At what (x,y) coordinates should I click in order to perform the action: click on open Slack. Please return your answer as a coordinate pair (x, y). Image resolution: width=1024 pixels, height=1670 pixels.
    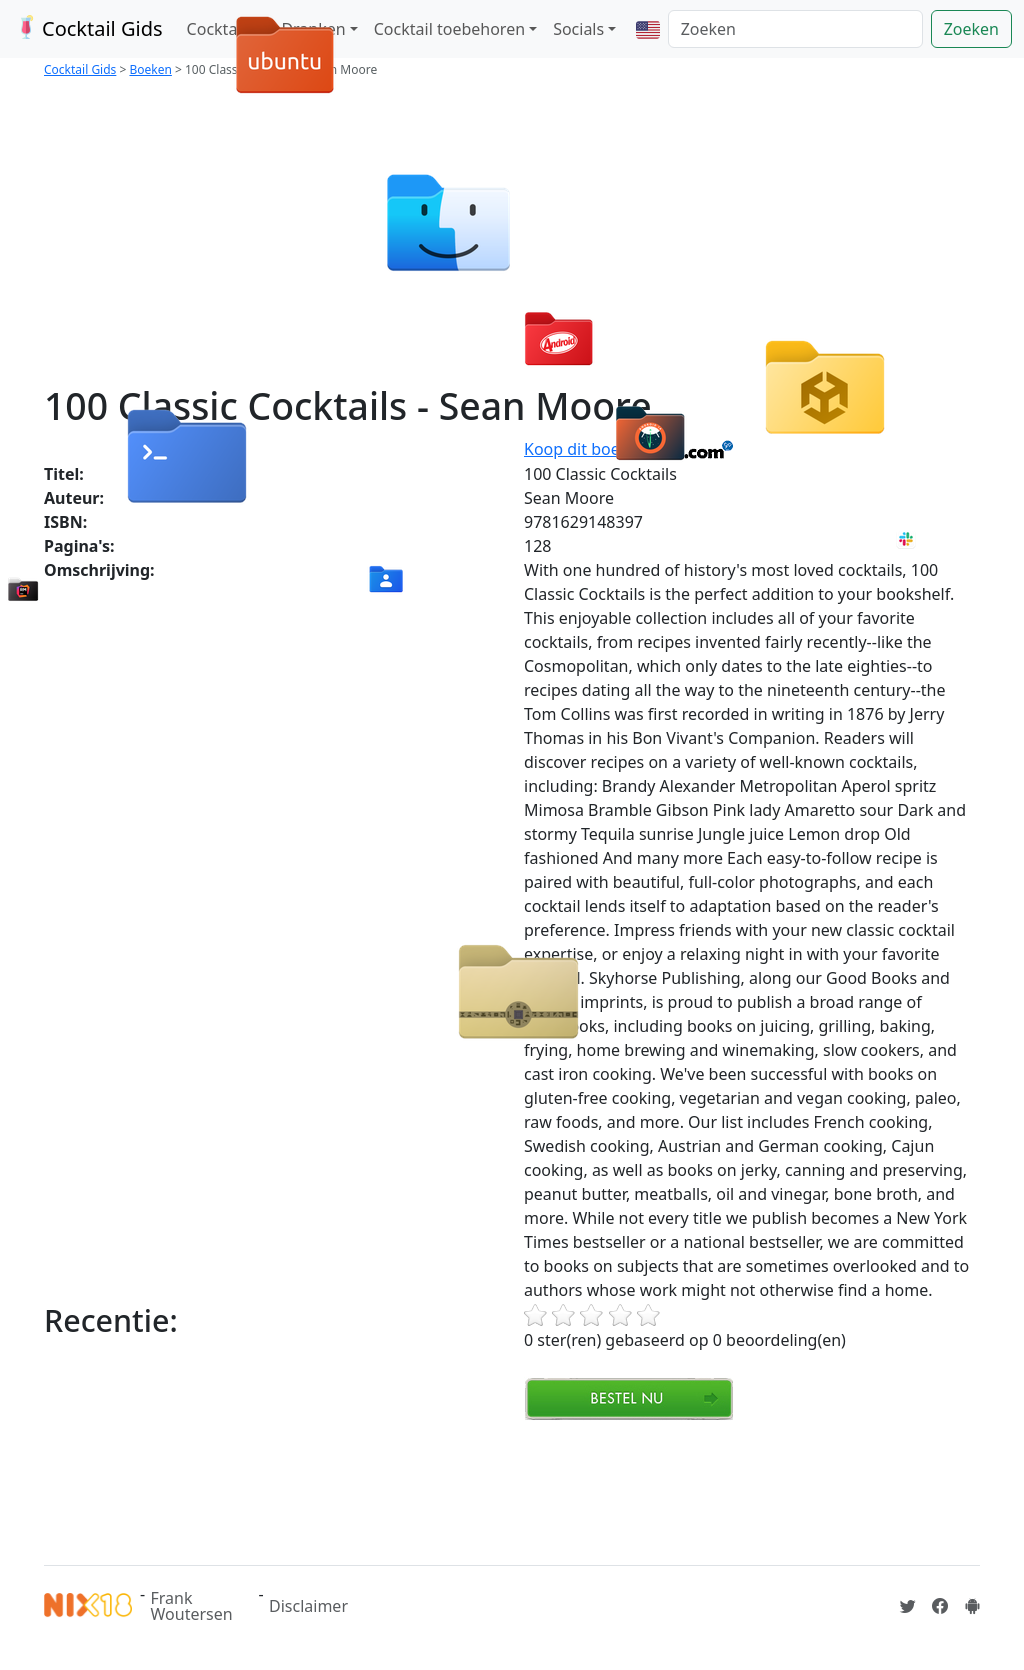
    Looking at the image, I should click on (906, 539).